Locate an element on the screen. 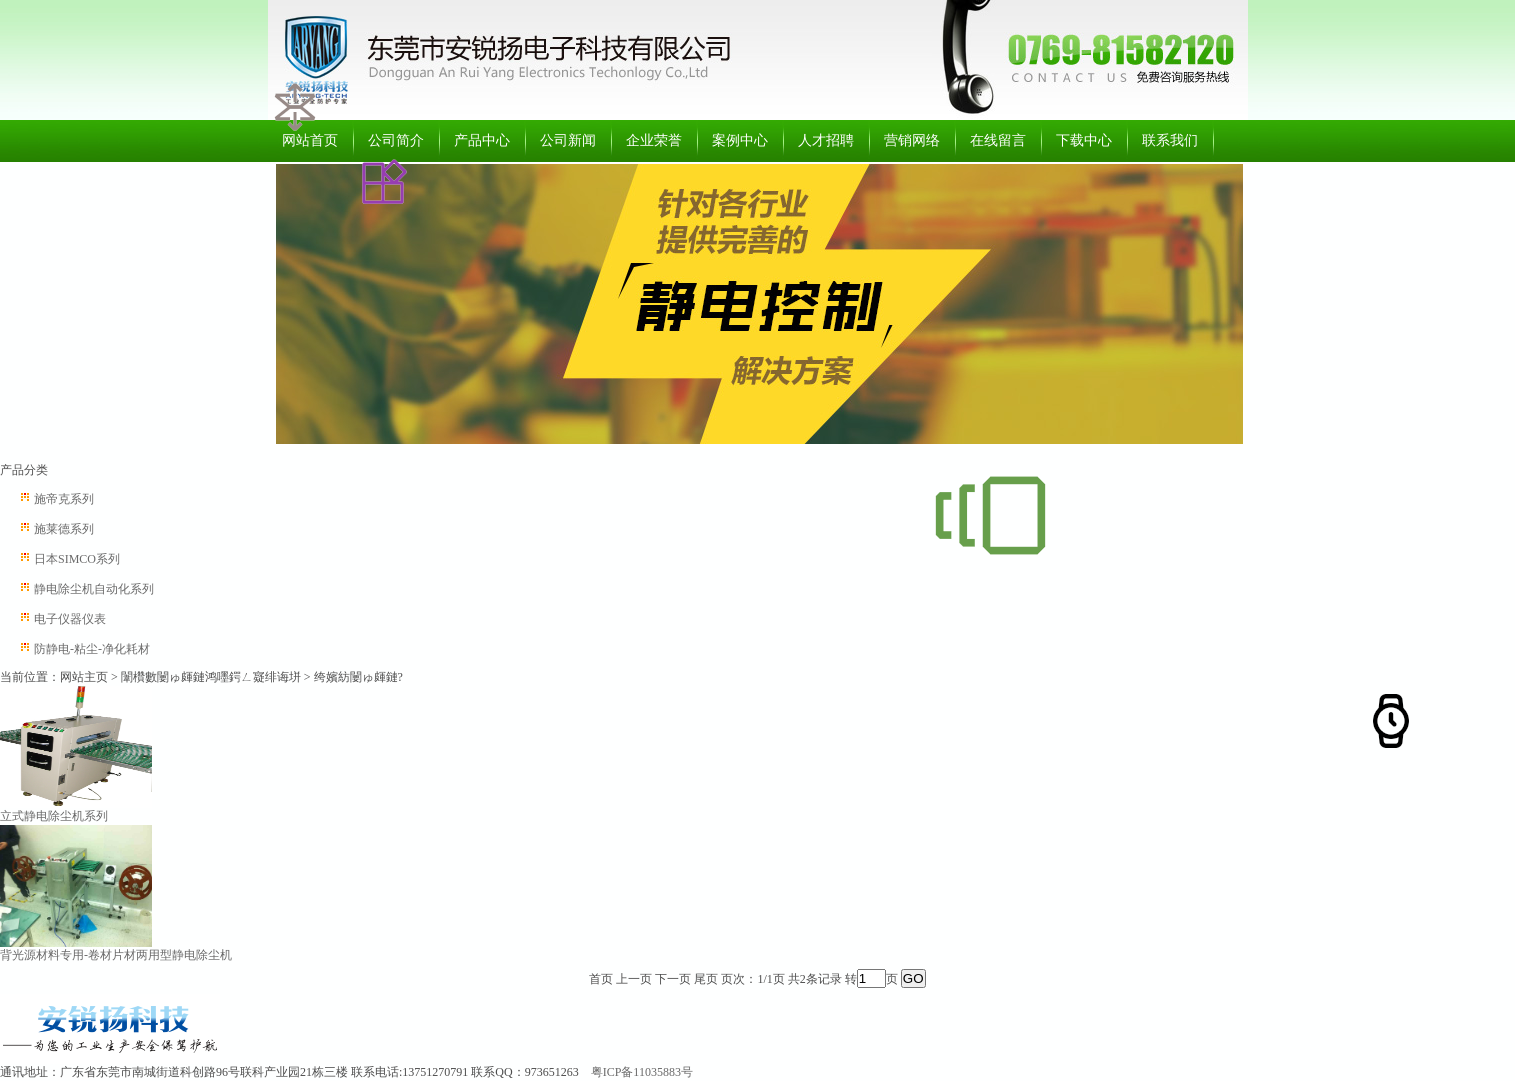 The width and height of the screenshot is (1515, 1081). view time or clock settings is located at coordinates (1391, 721).